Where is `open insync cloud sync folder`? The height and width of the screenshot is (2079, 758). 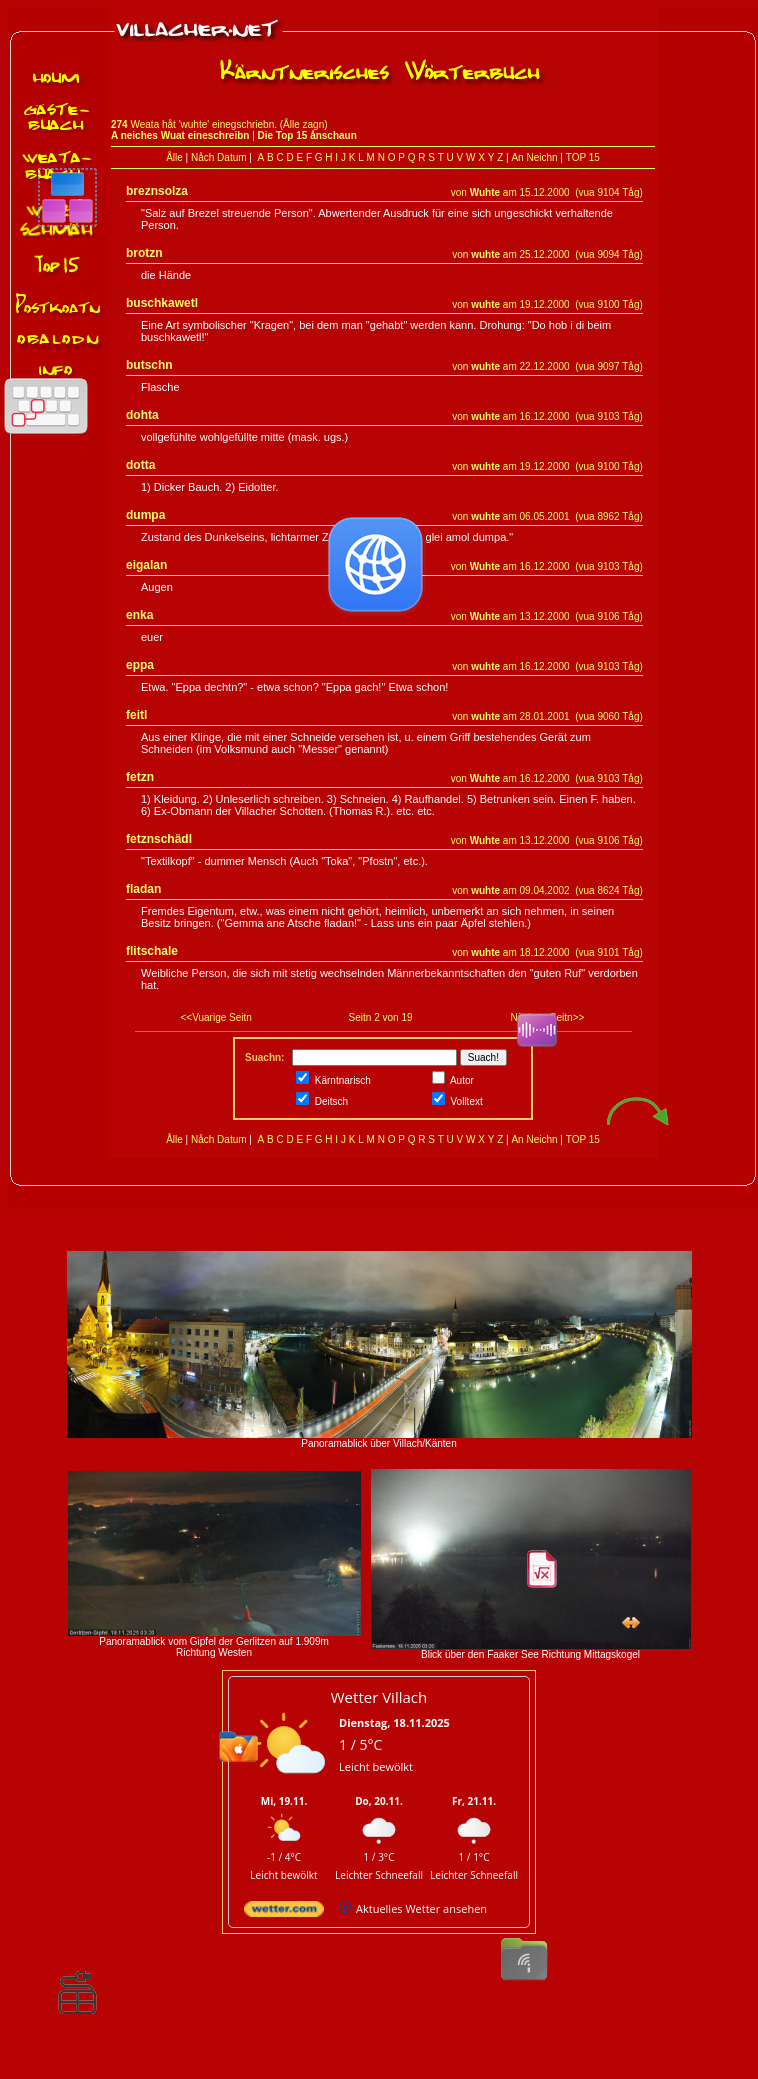 open insync cloud sync folder is located at coordinates (524, 1959).